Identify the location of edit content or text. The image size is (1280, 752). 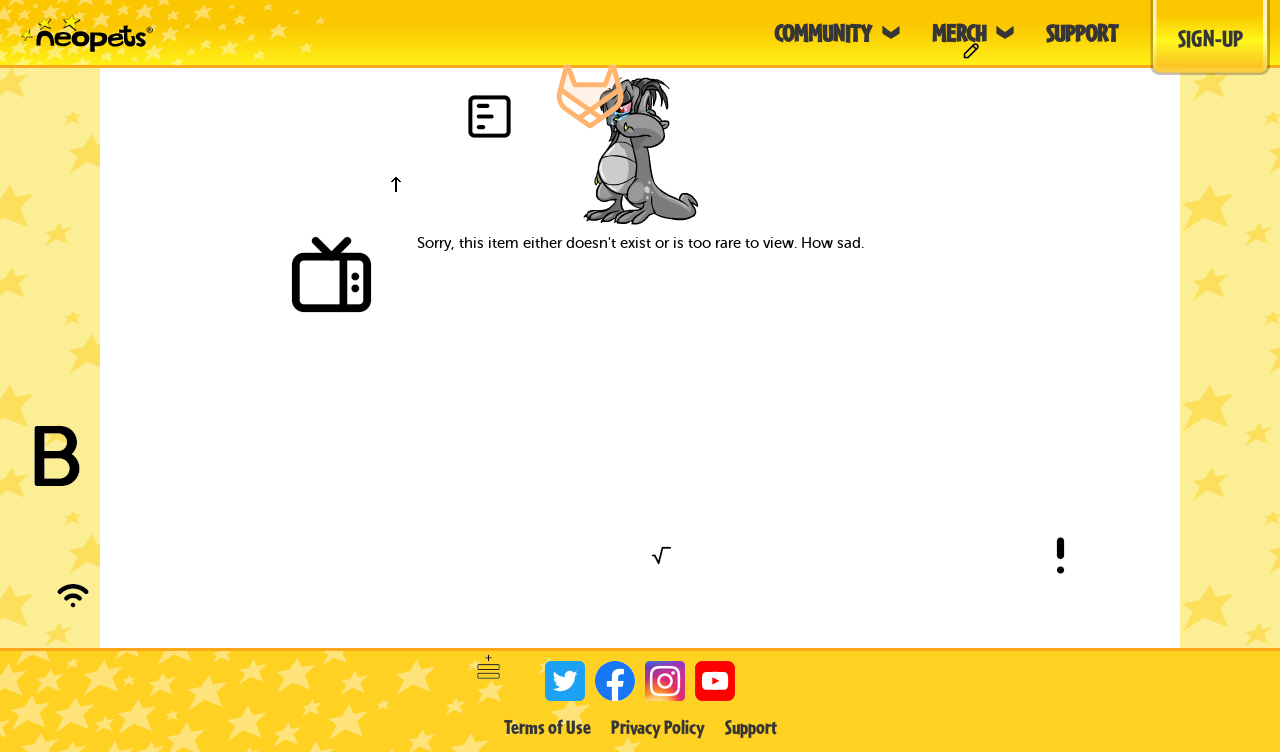
(971, 50).